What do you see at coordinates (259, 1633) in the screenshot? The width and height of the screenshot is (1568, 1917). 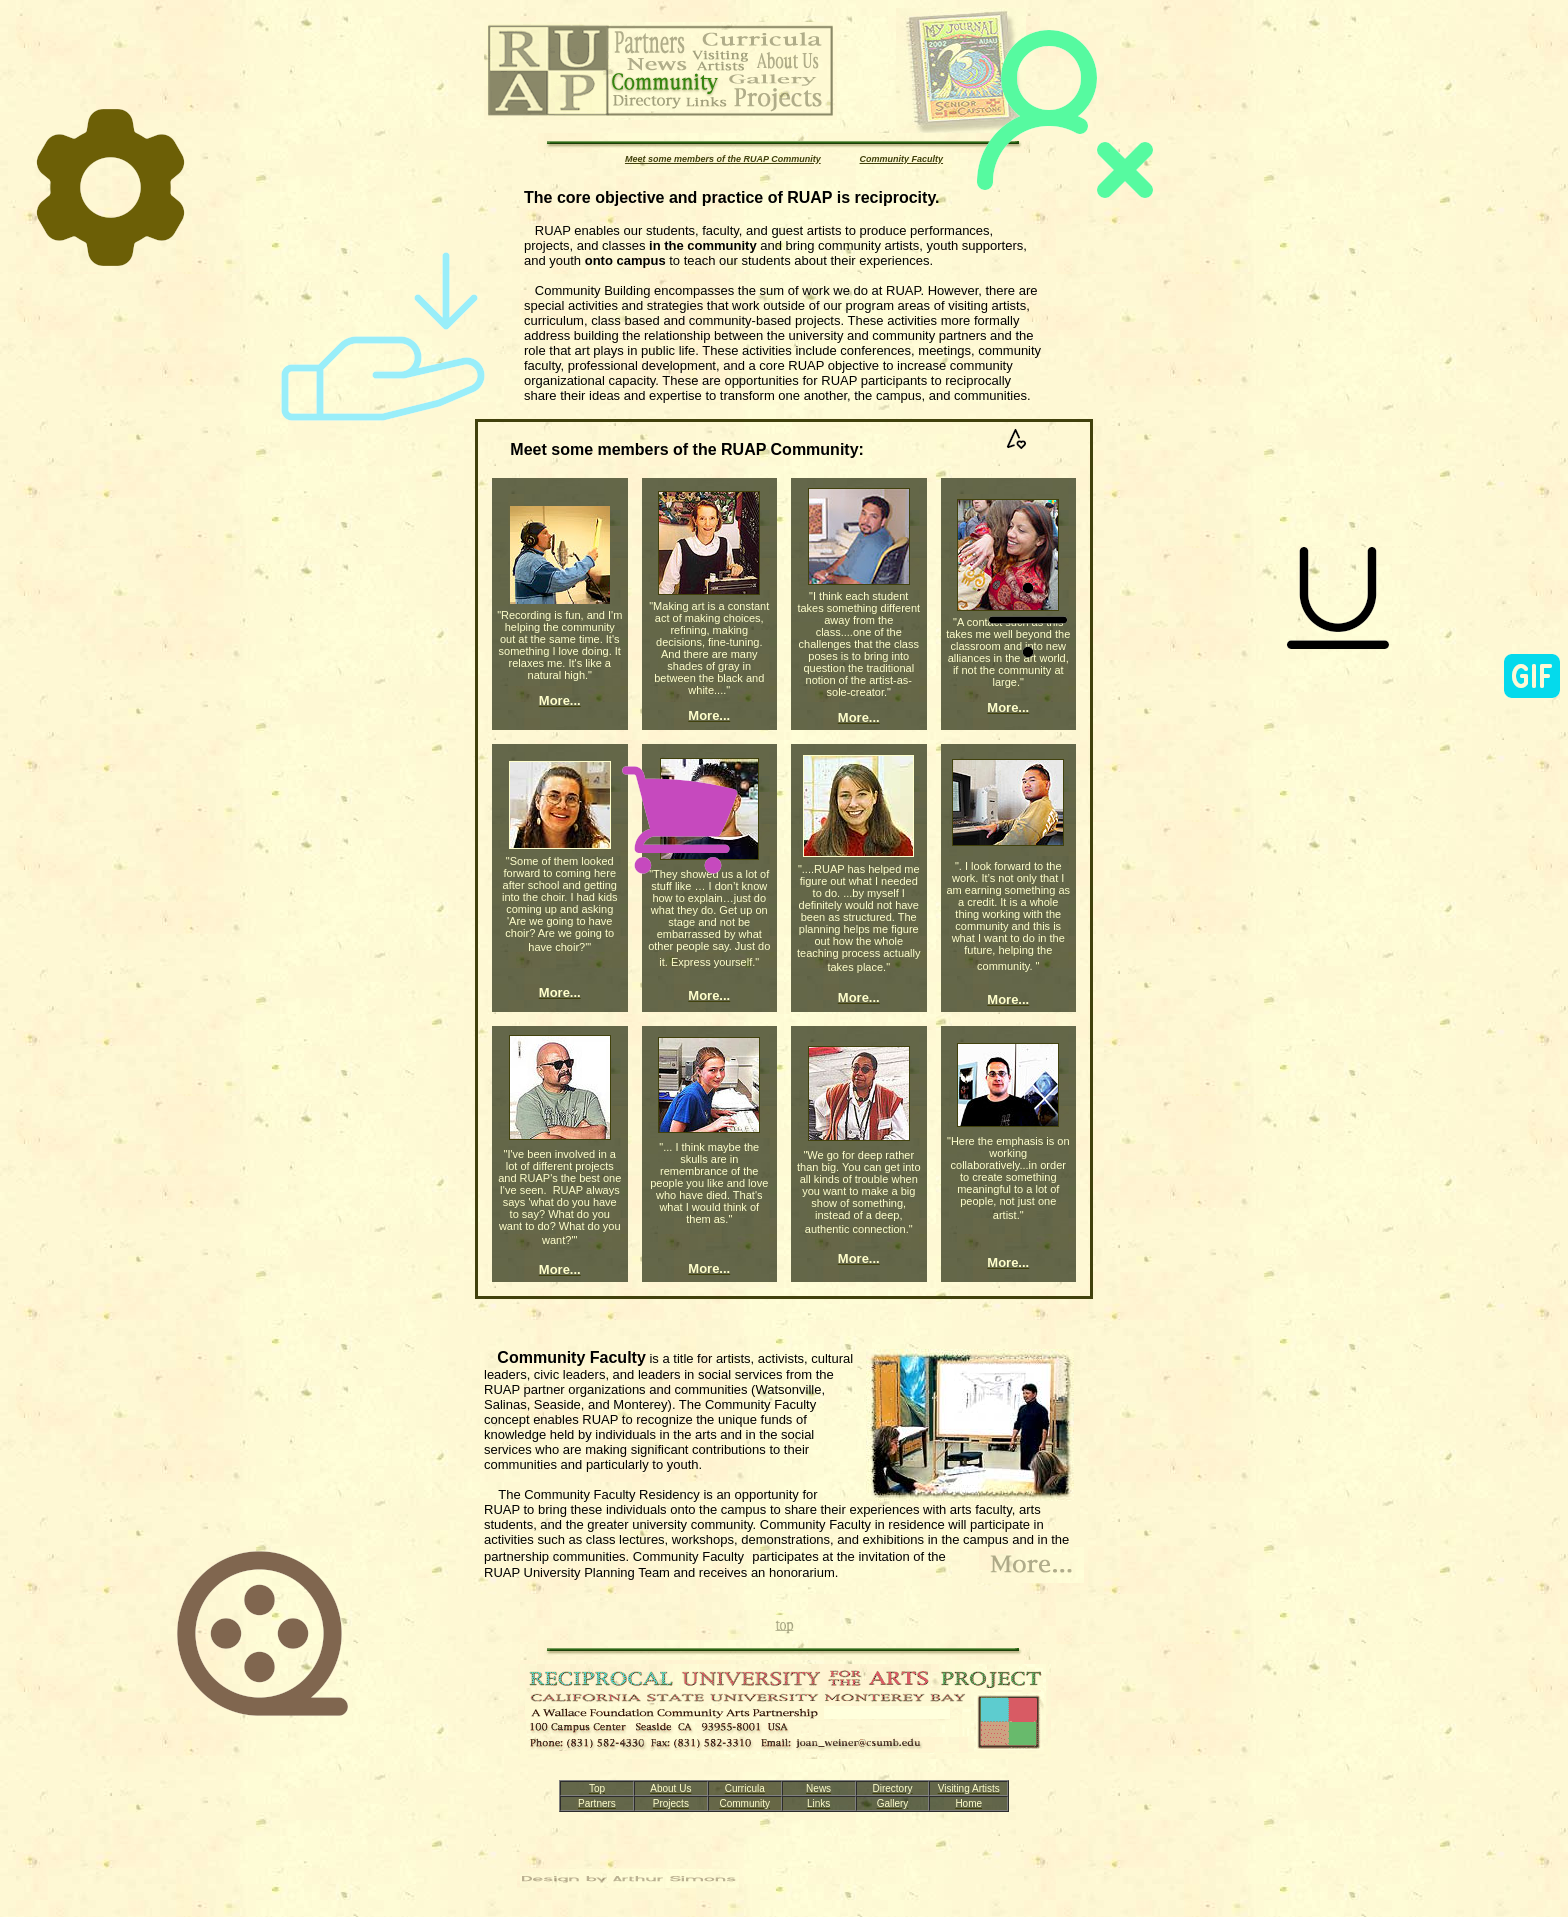 I see `access video or movie library` at bounding box center [259, 1633].